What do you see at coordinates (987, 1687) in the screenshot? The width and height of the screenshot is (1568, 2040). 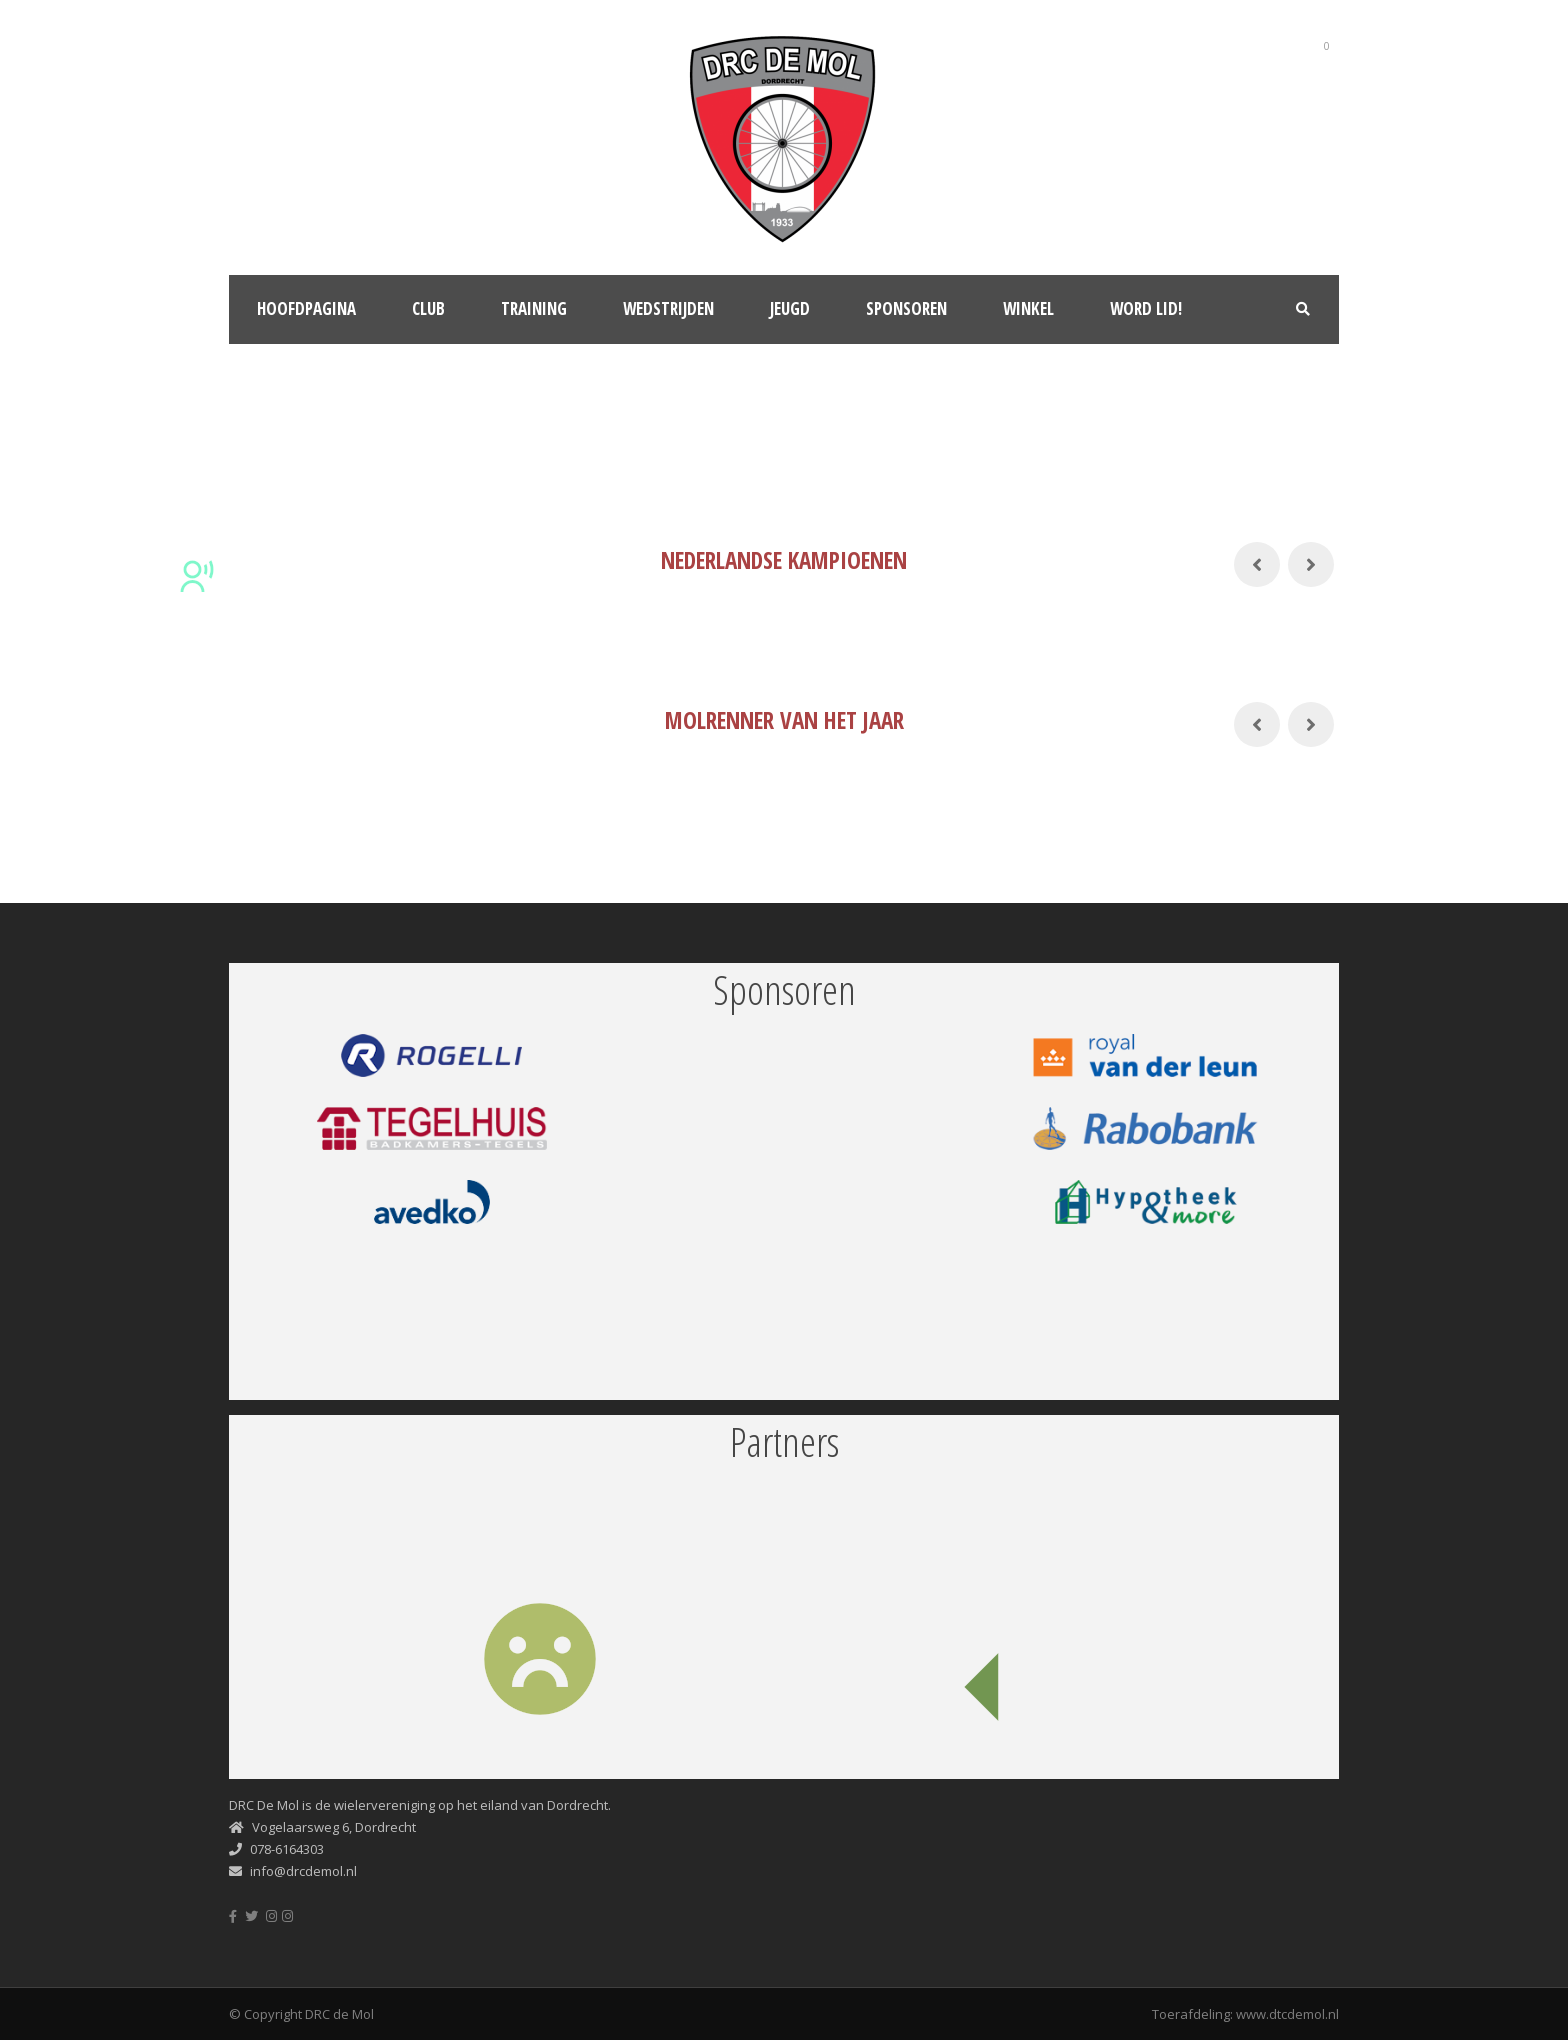 I see `go back to the previous screen` at bounding box center [987, 1687].